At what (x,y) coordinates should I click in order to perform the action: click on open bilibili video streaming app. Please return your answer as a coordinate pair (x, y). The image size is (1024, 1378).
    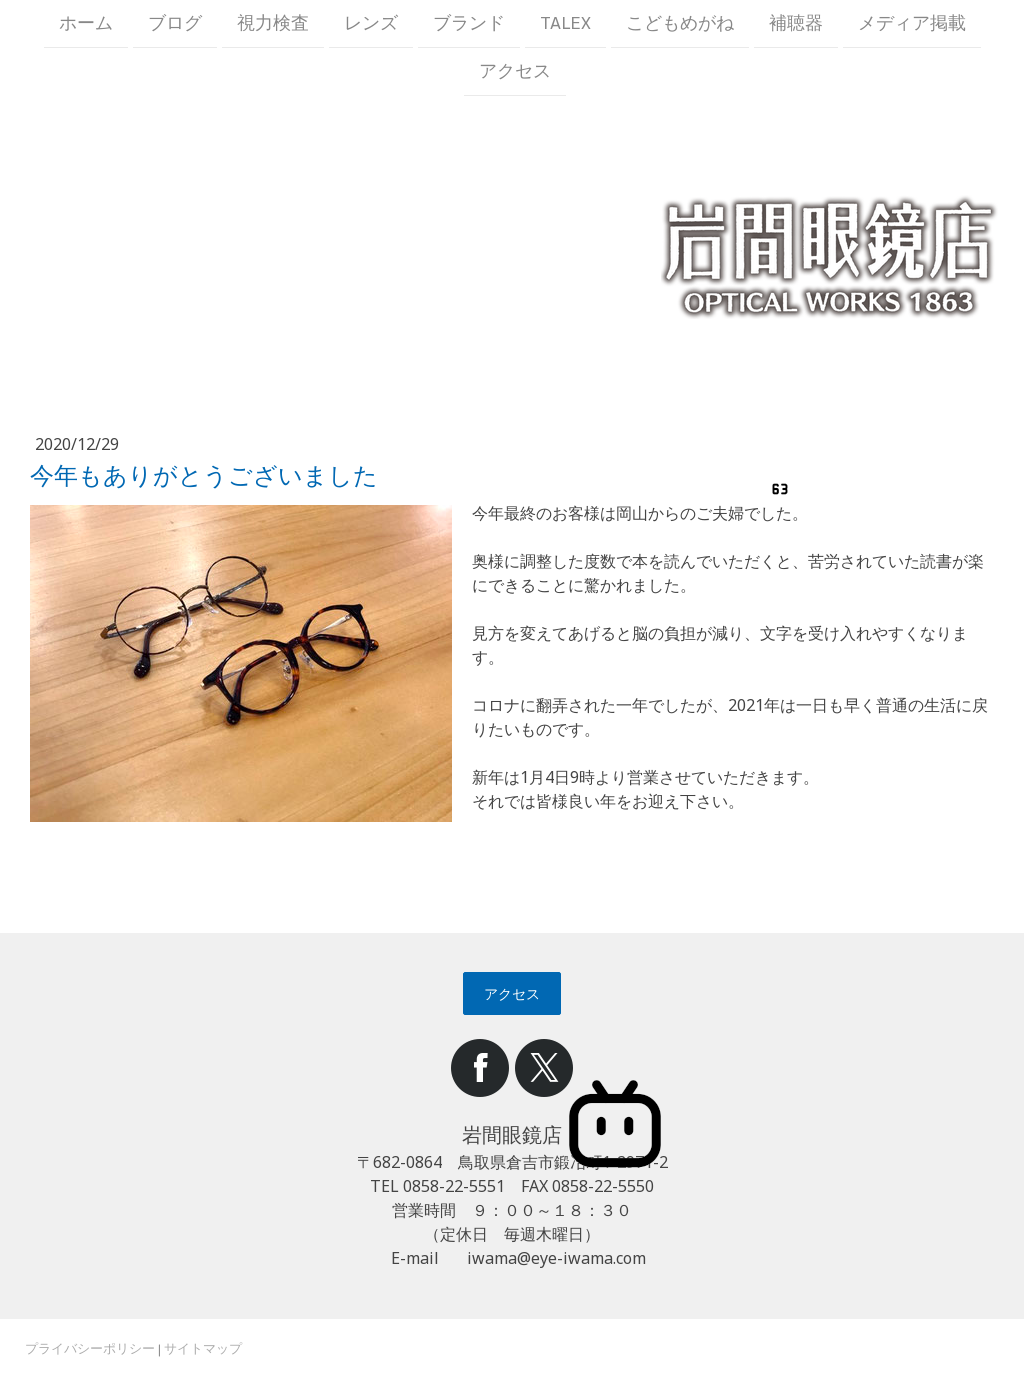
    Looking at the image, I should click on (615, 1126).